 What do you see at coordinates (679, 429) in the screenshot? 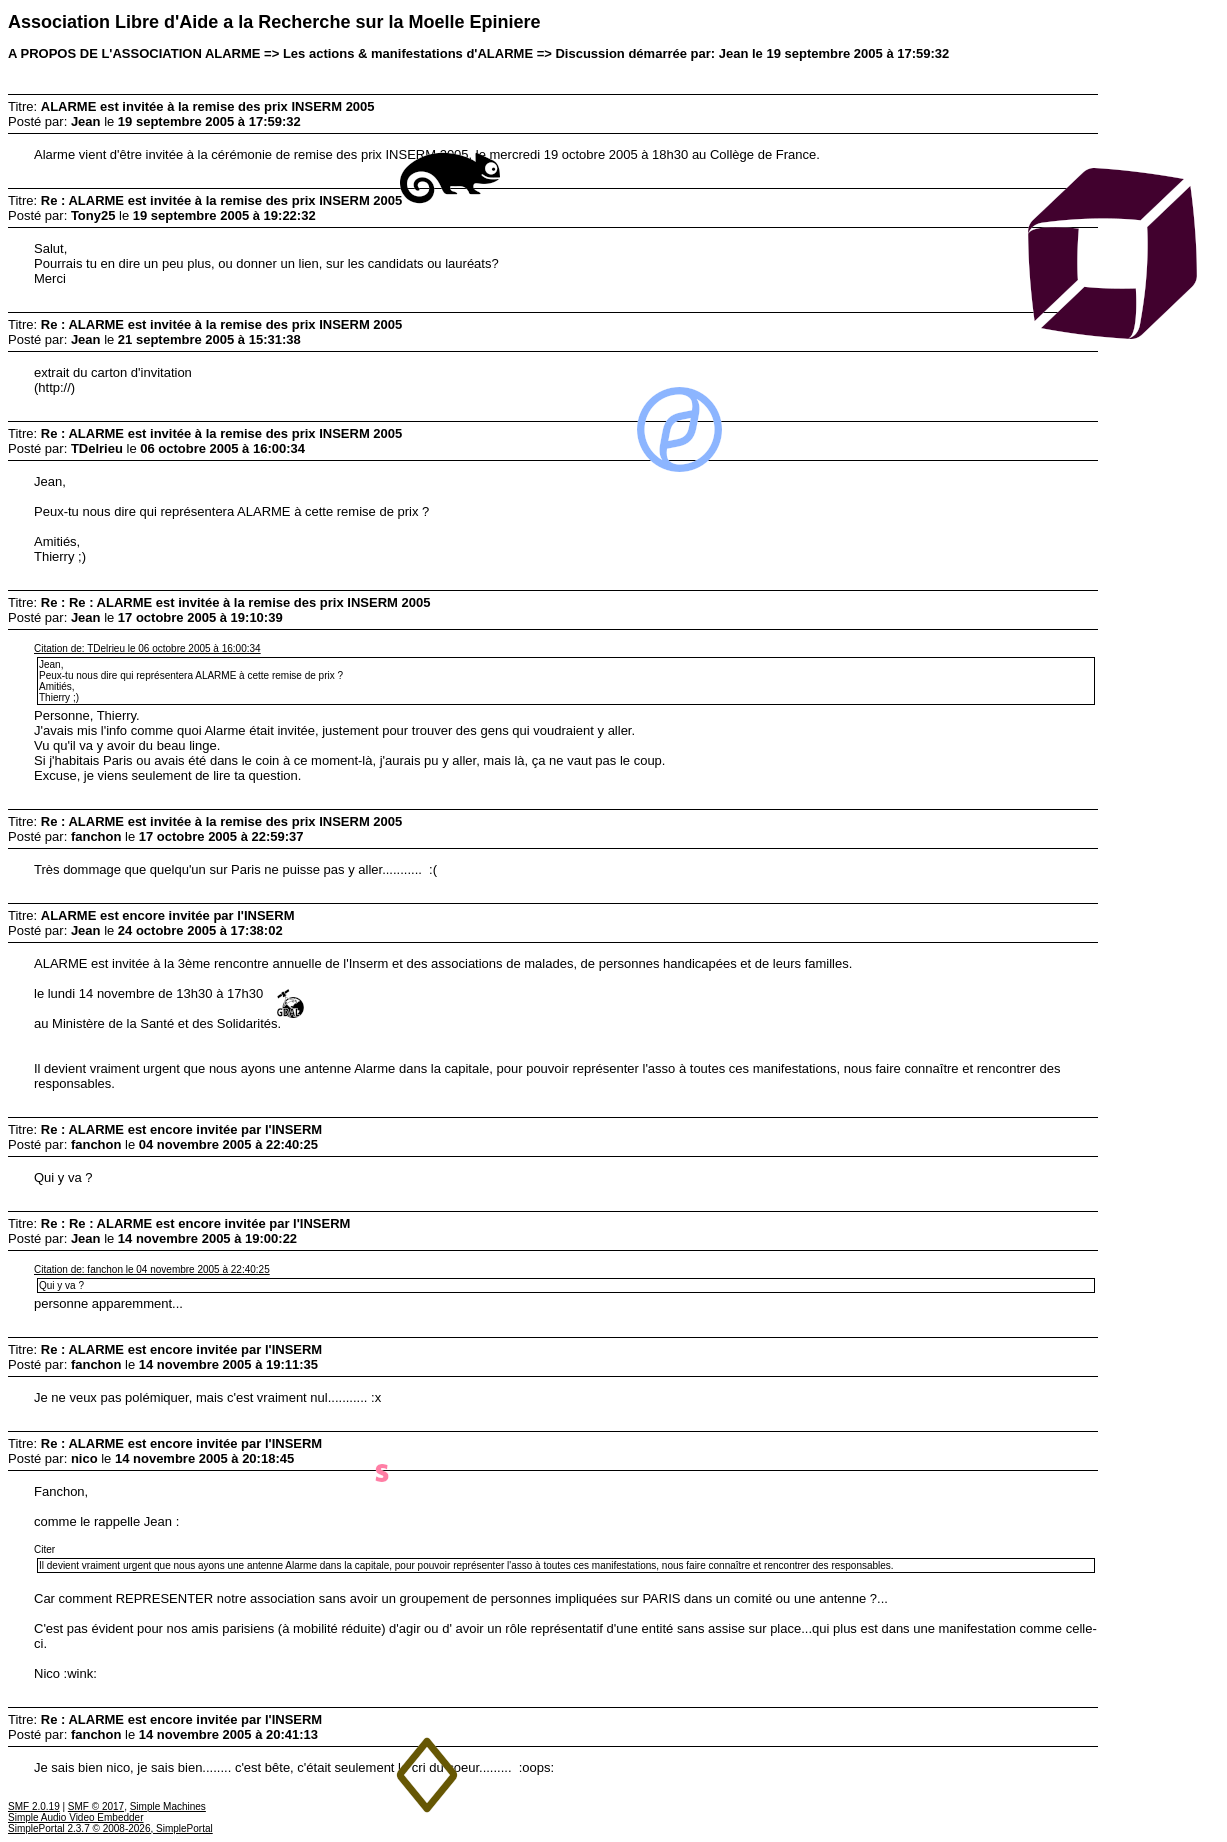
I see `yandex cloud platform logo` at bounding box center [679, 429].